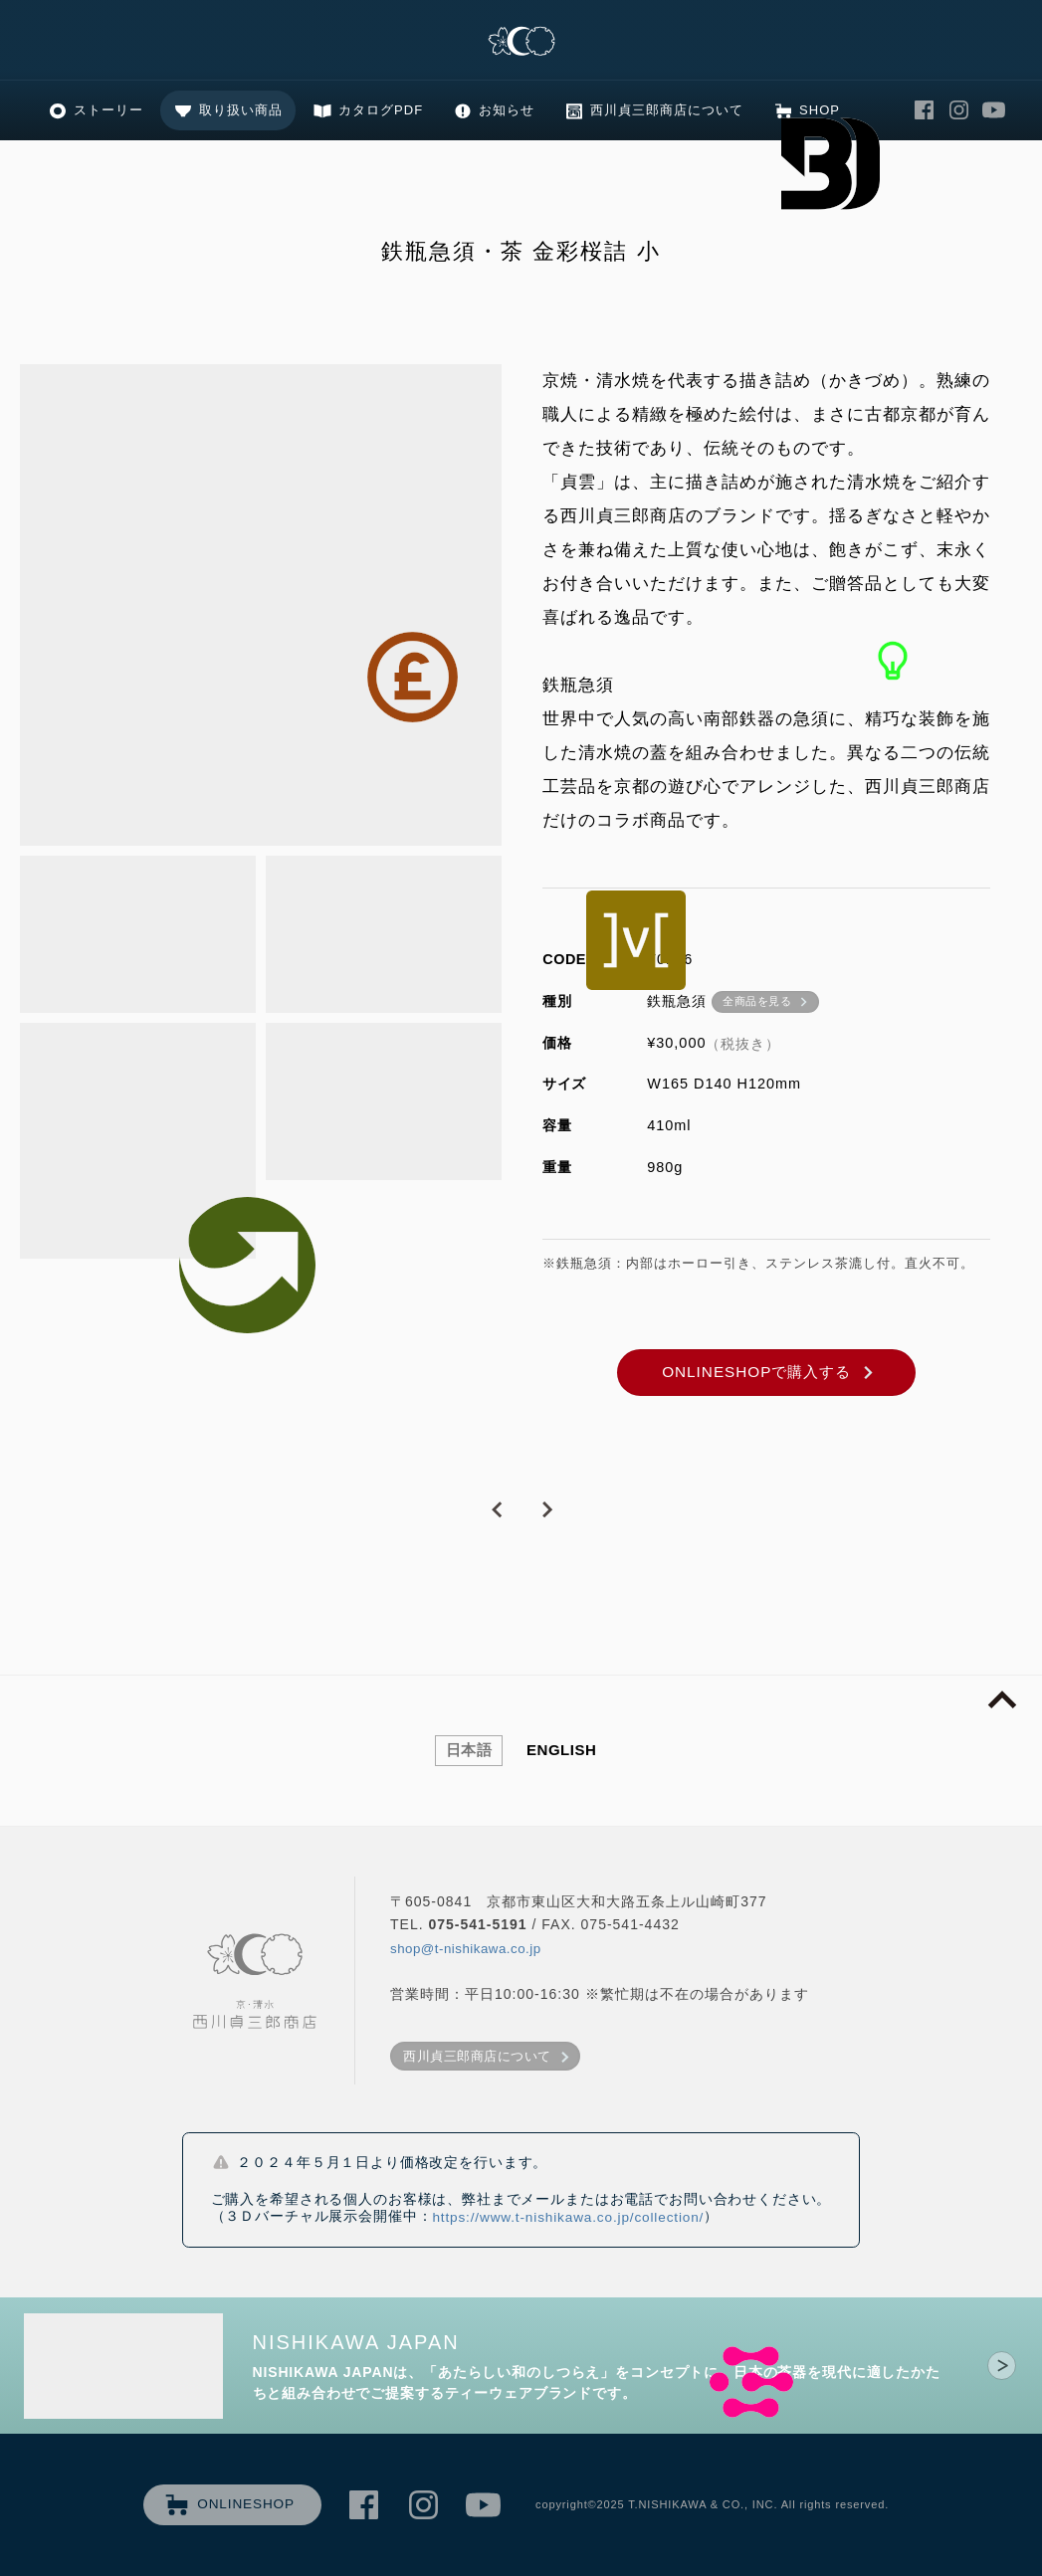  What do you see at coordinates (893, 660) in the screenshot?
I see `view tips or helpful suggestions` at bounding box center [893, 660].